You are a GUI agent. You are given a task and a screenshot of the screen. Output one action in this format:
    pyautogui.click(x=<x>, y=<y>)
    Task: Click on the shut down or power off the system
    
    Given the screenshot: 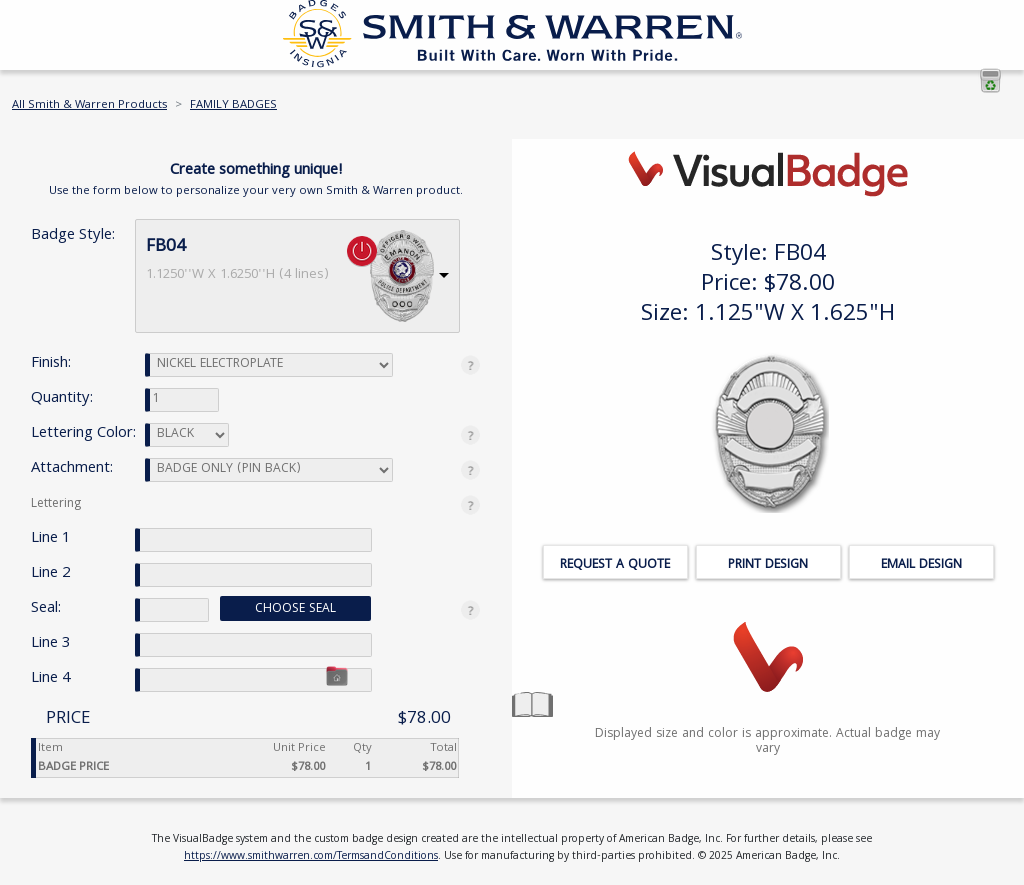 What is the action you would take?
    pyautogui.click(x=362, y=251)
    